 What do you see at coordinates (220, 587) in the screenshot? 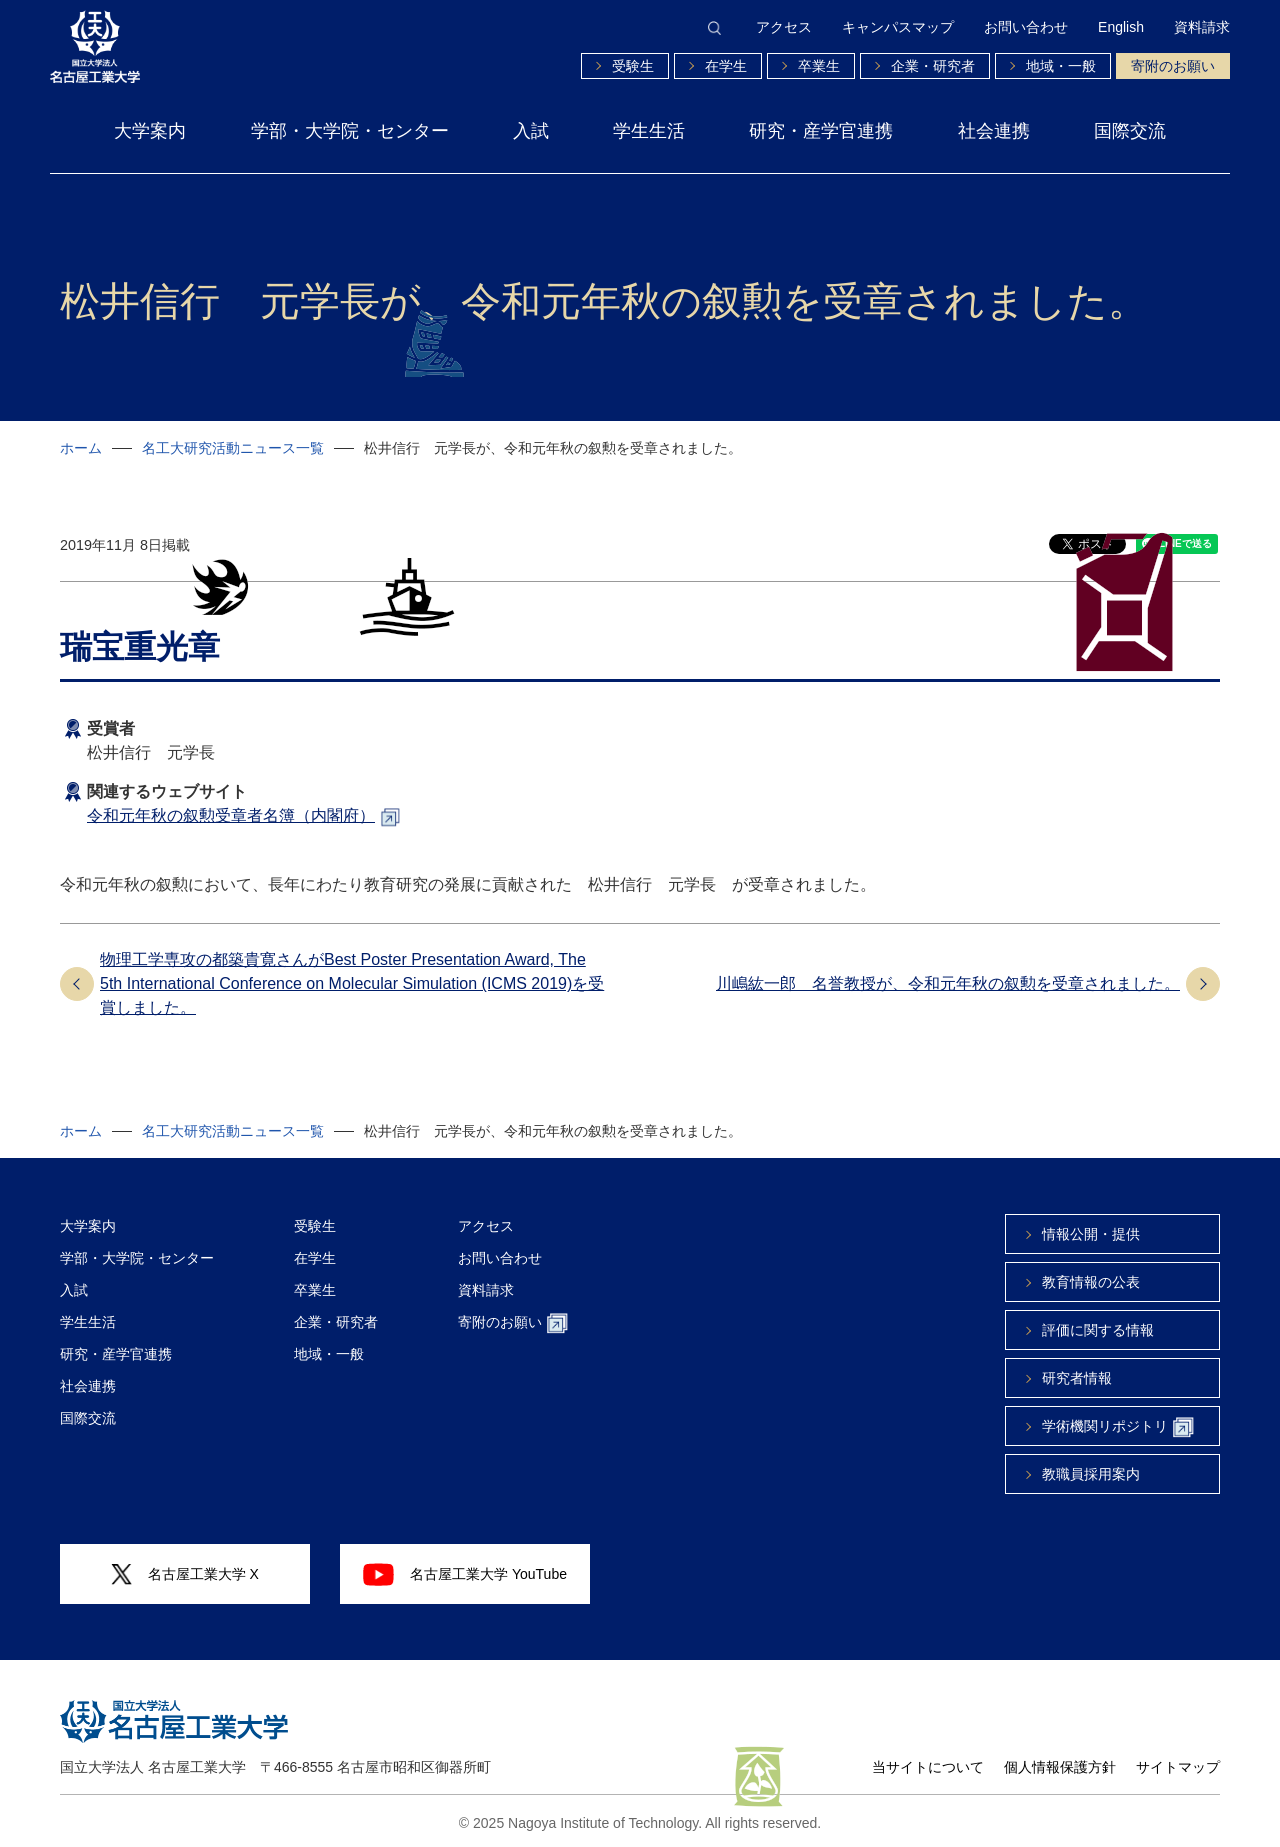
I see `activate speed boost or sprint ability` at bounding box center [220, 587].